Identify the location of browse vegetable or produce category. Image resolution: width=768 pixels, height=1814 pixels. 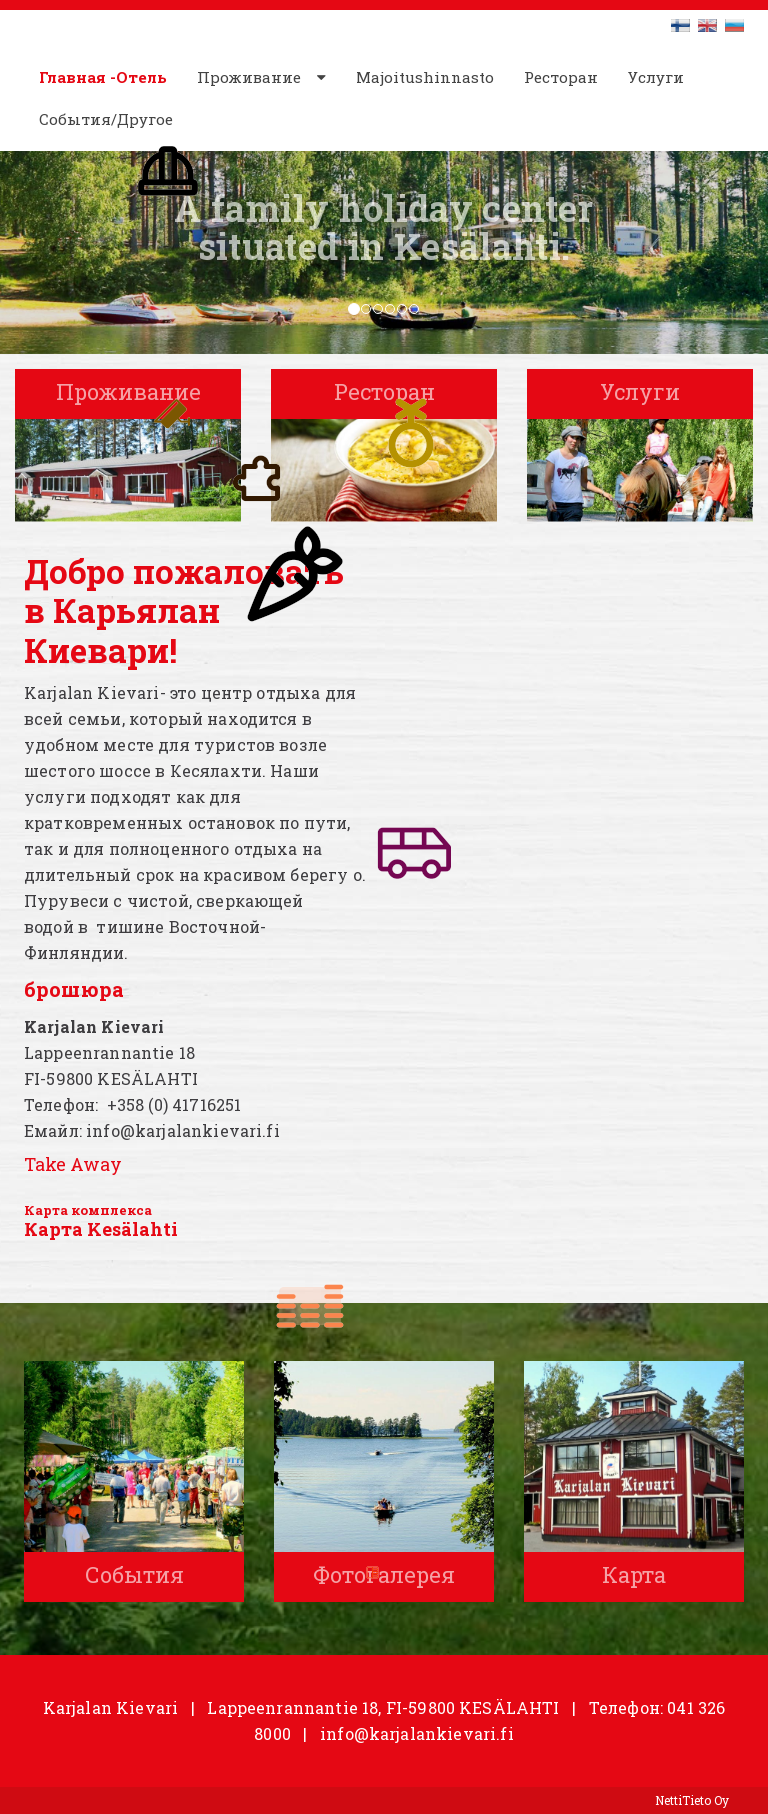
(294, 574).